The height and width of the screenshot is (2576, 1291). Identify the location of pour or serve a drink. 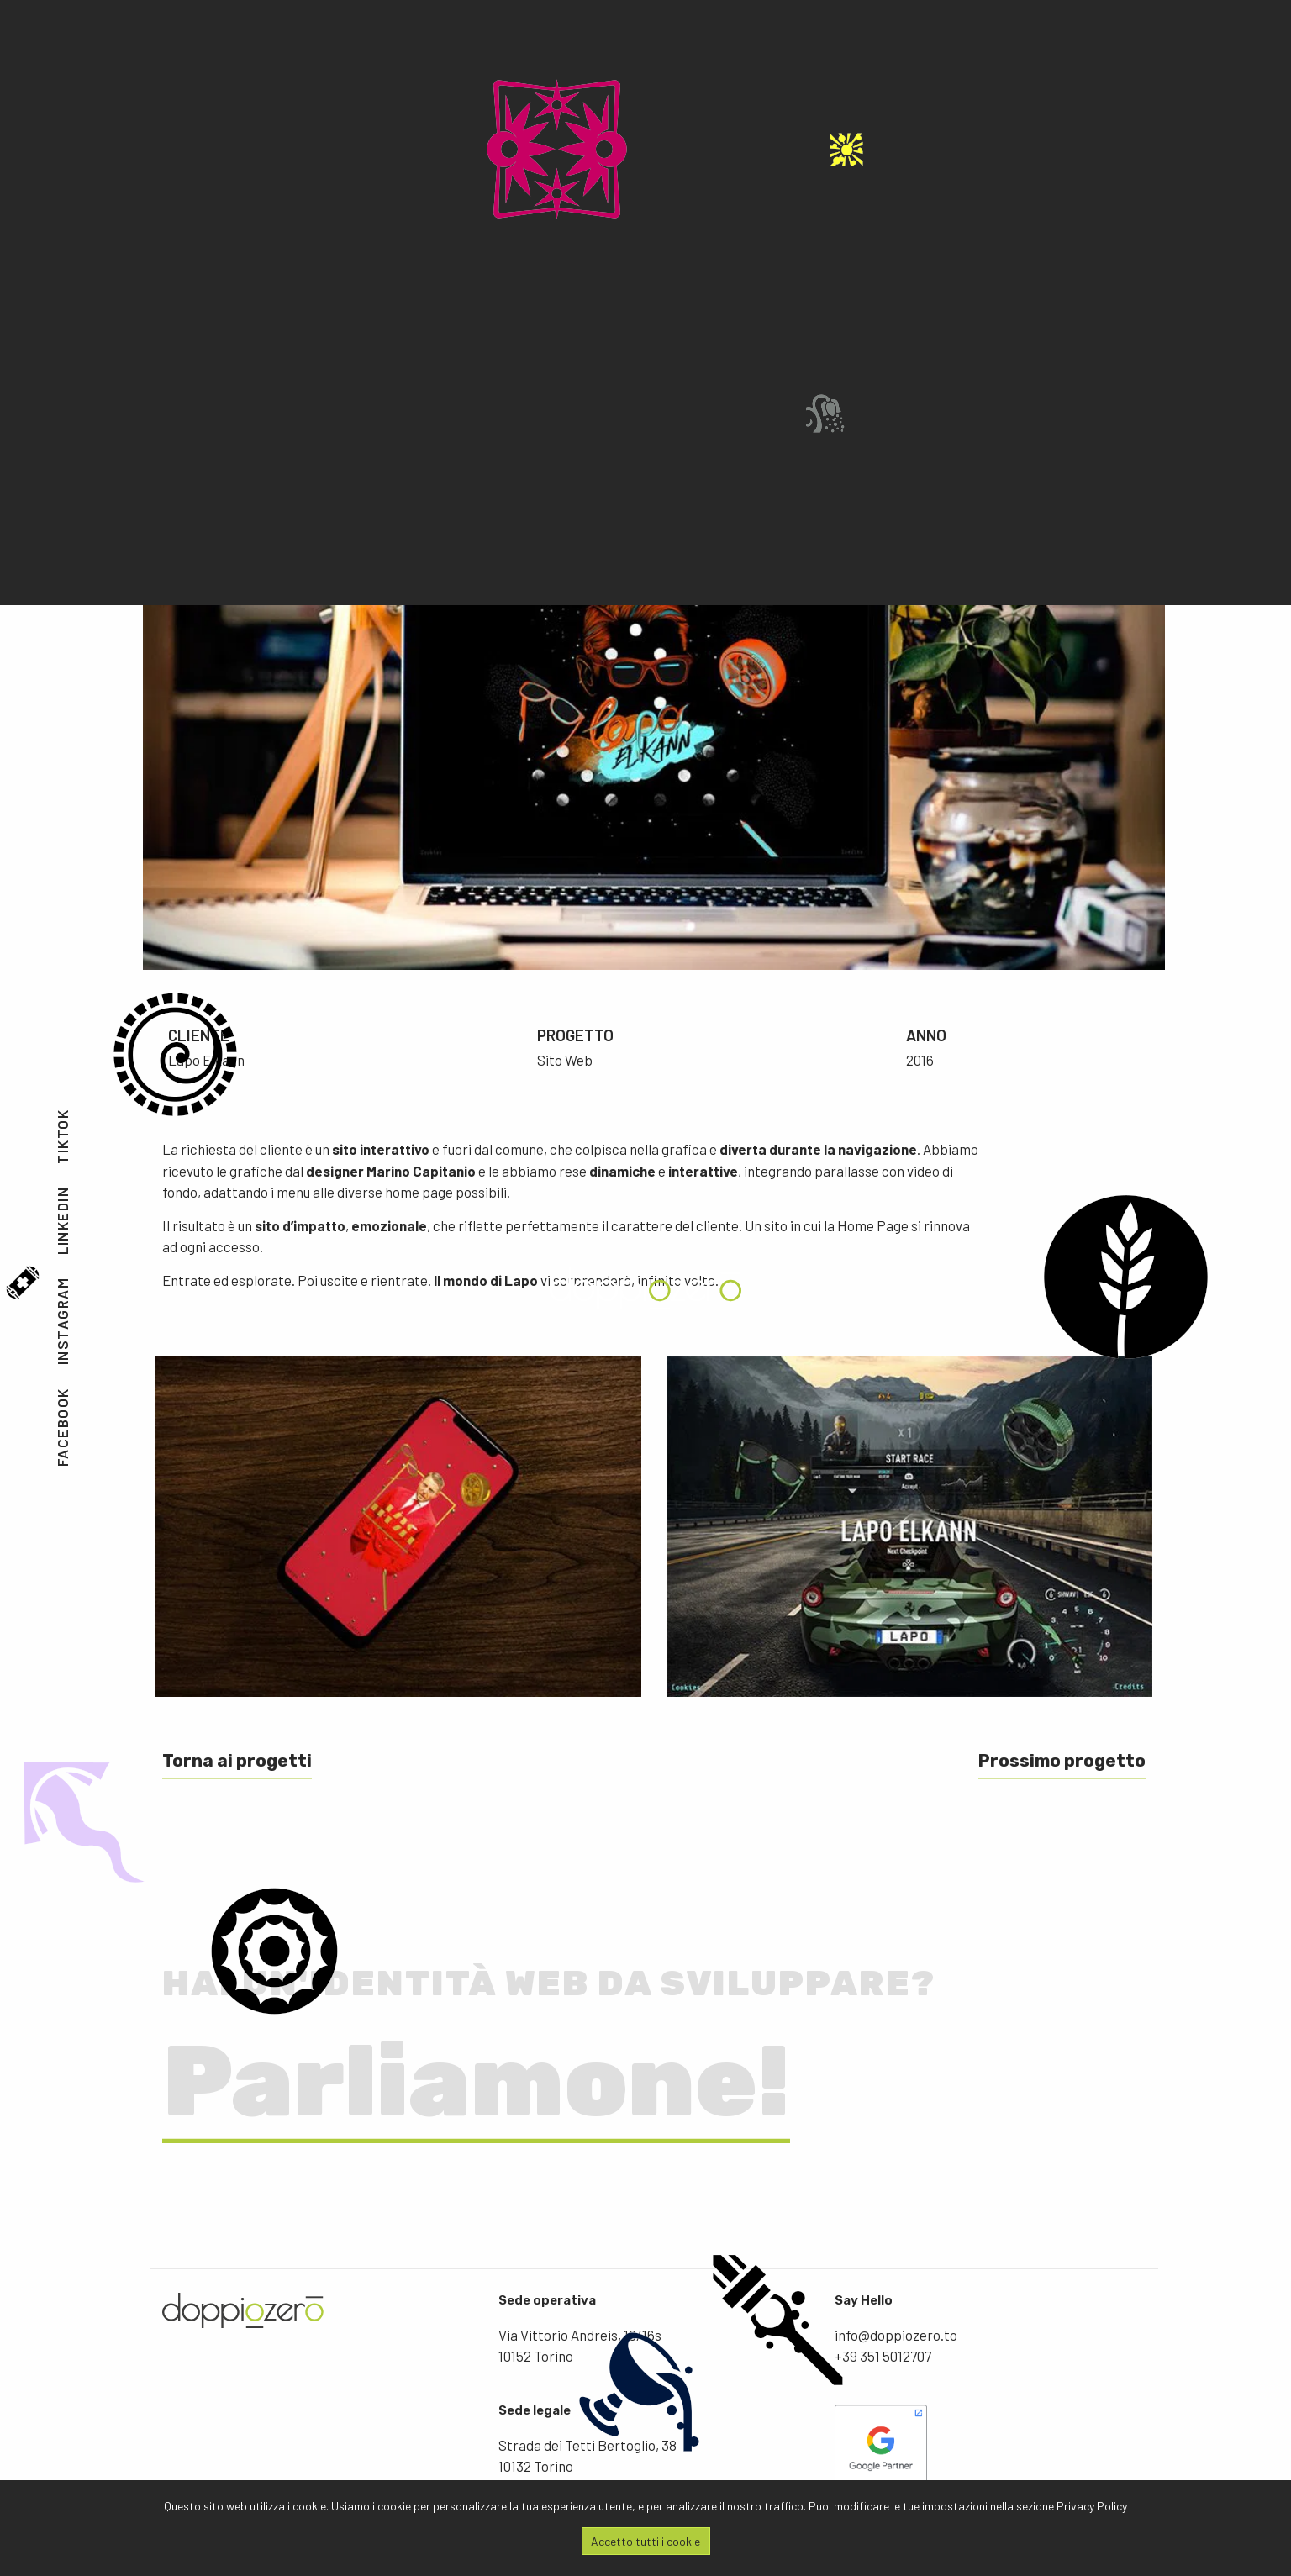
(639, 2391).